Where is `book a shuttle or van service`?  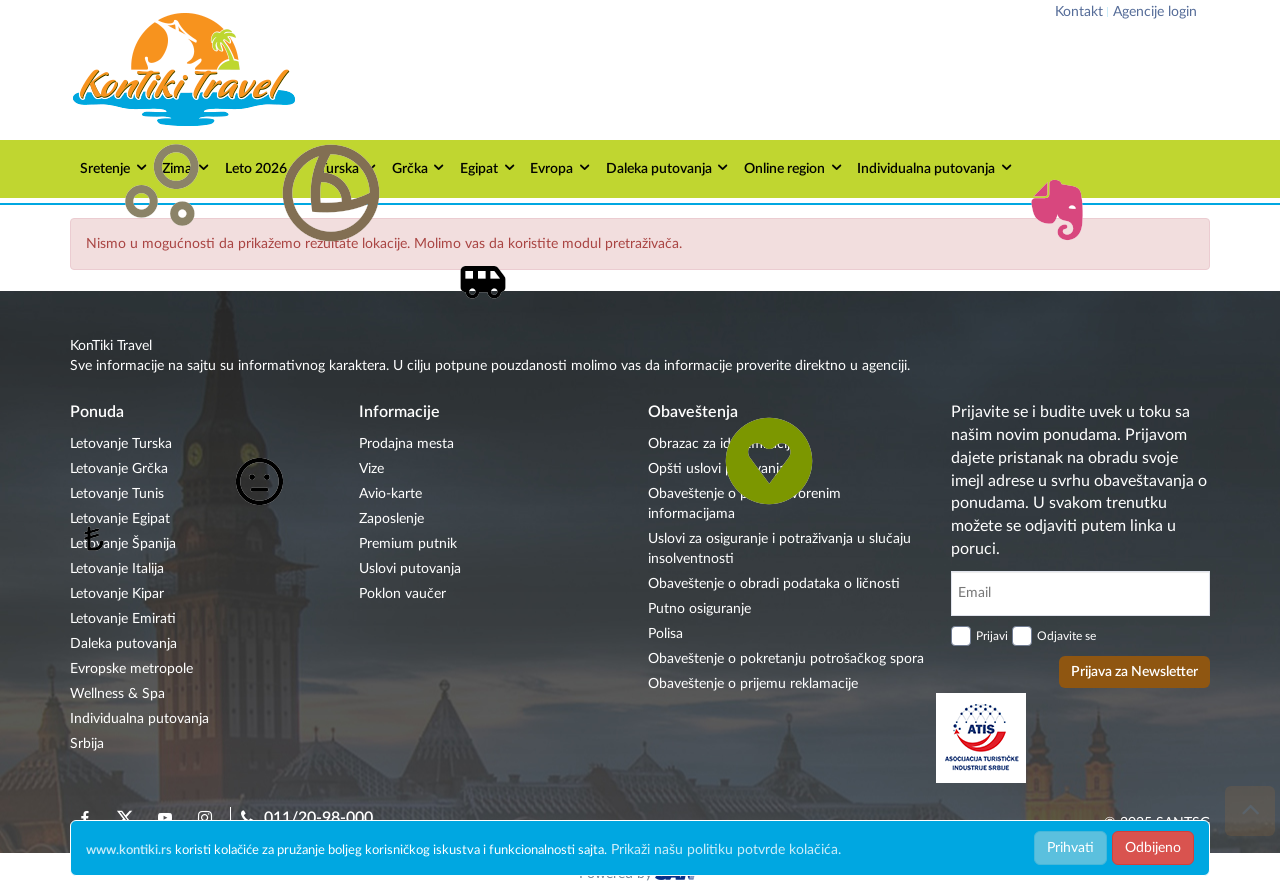
book a shuttle or van service is located at coordinates (483, 281).